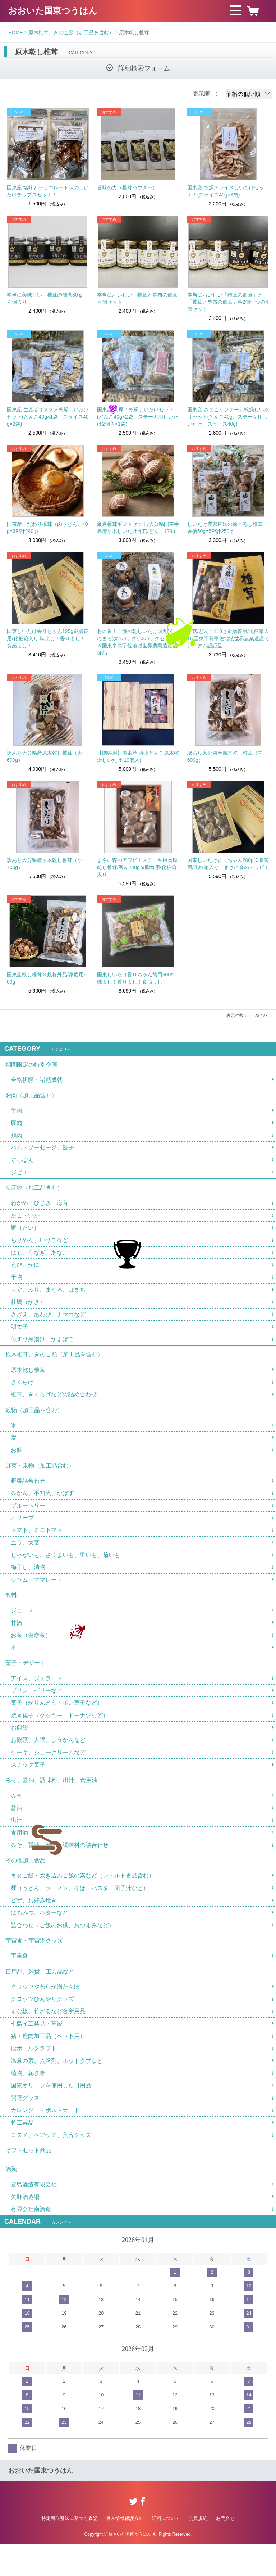 The height and width of the screenshot is (2576, 276). What do you see at coordinates (78, 1631) in the screenshot?
I see `drop or release current weapon` at bounding box center [78, 1631].